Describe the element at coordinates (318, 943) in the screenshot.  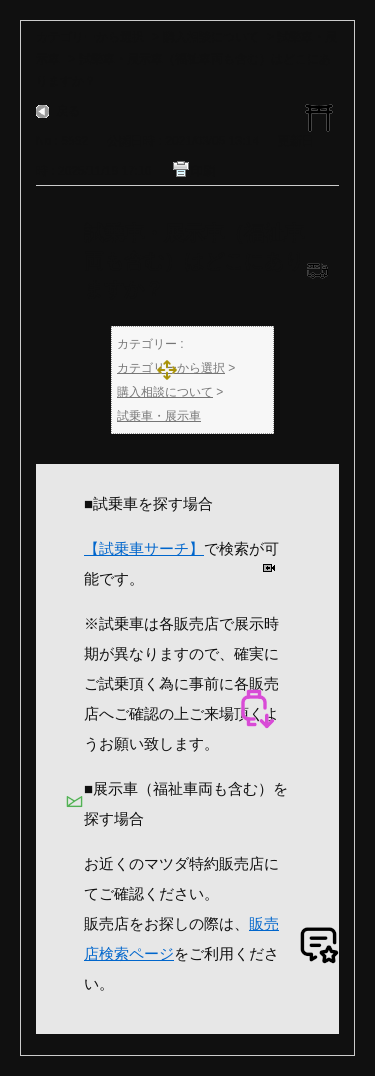
I see `view starred messages` at that location.